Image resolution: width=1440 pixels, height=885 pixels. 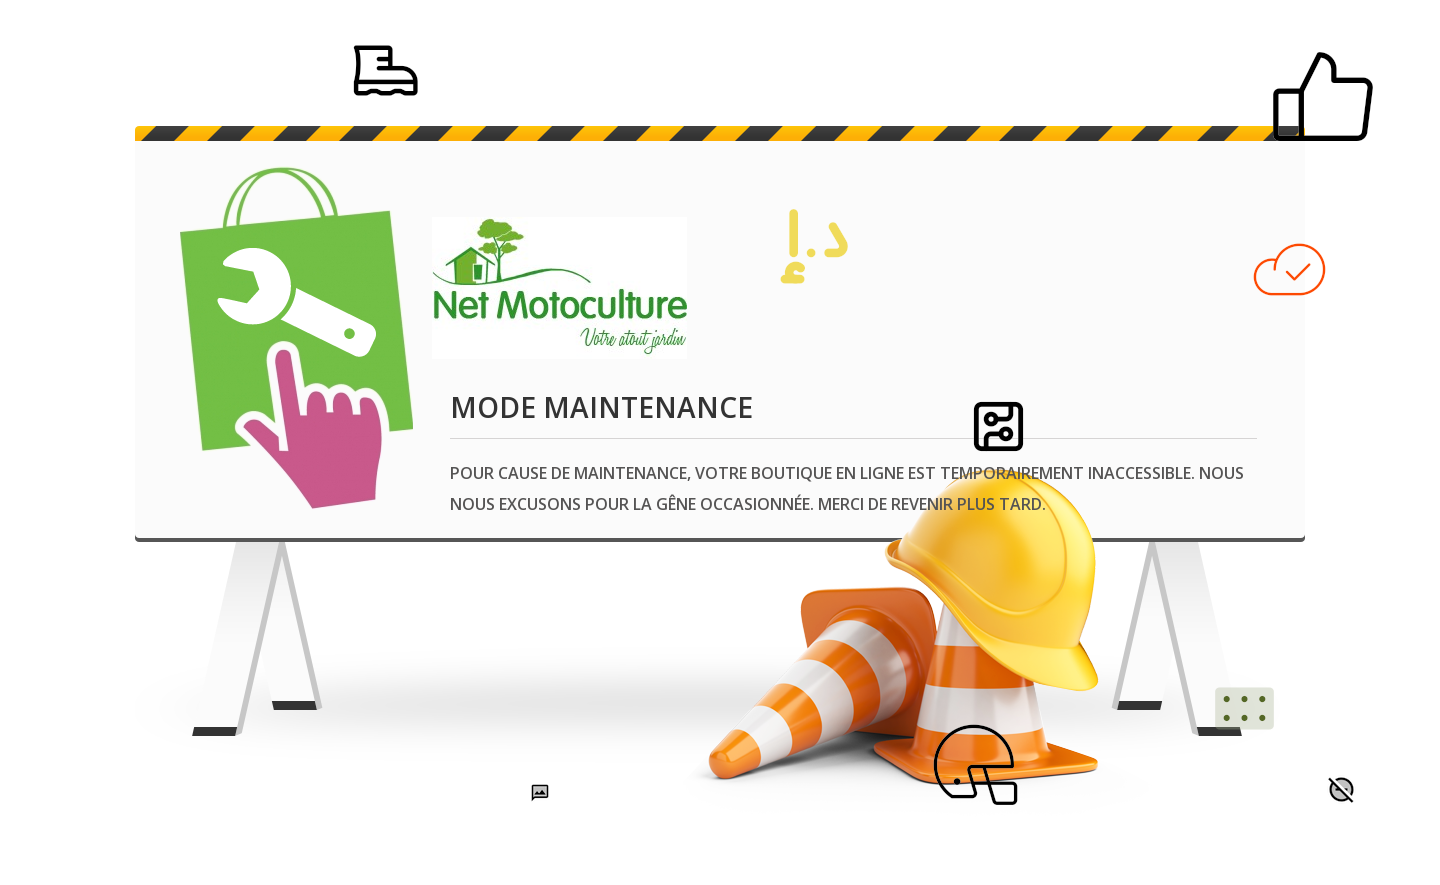 I want to click on file successfully uploaded to cloud storage, so click(x=1289, y=269).